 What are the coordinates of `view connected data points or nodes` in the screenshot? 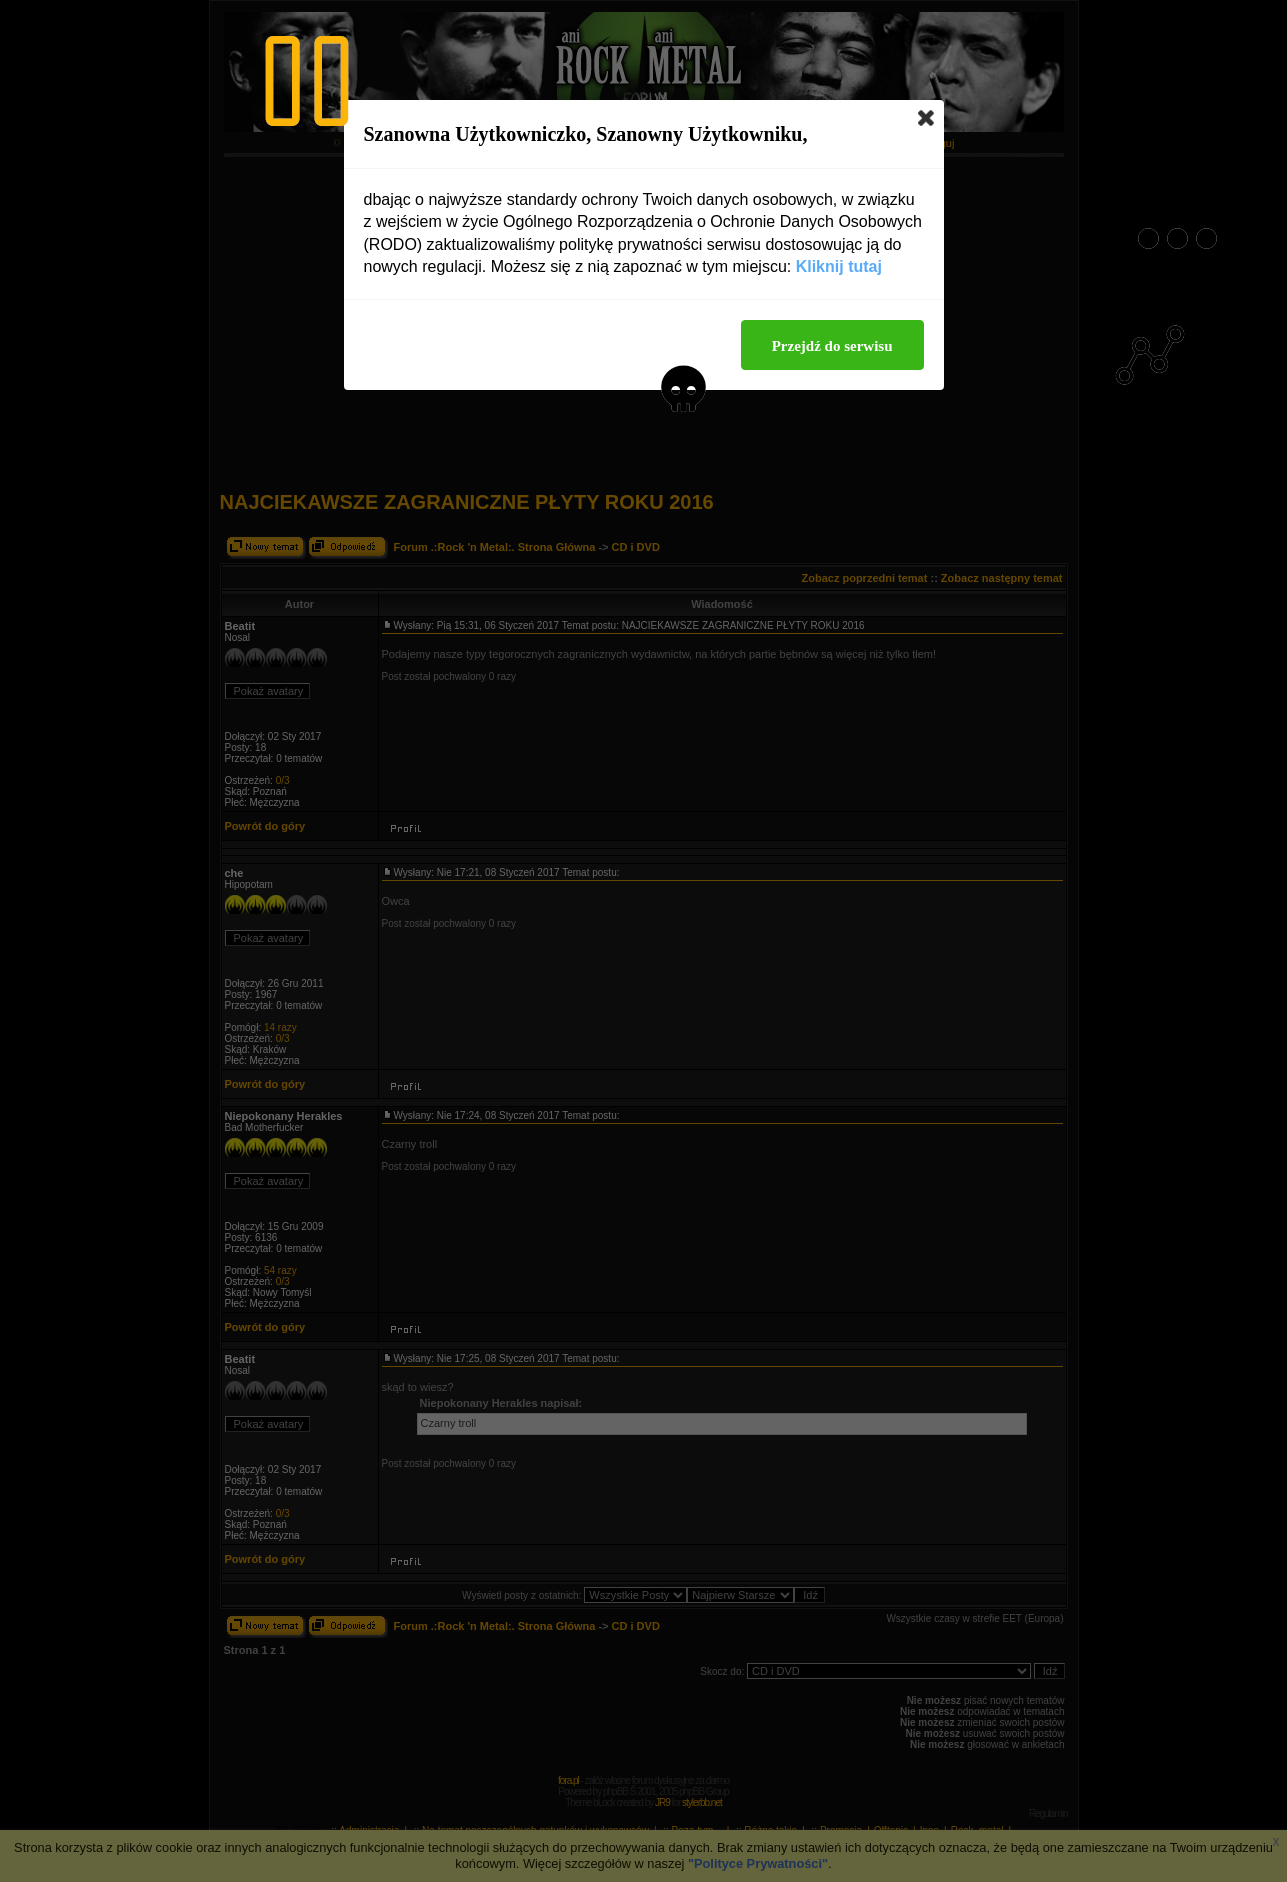 It's located at (1150, 355).